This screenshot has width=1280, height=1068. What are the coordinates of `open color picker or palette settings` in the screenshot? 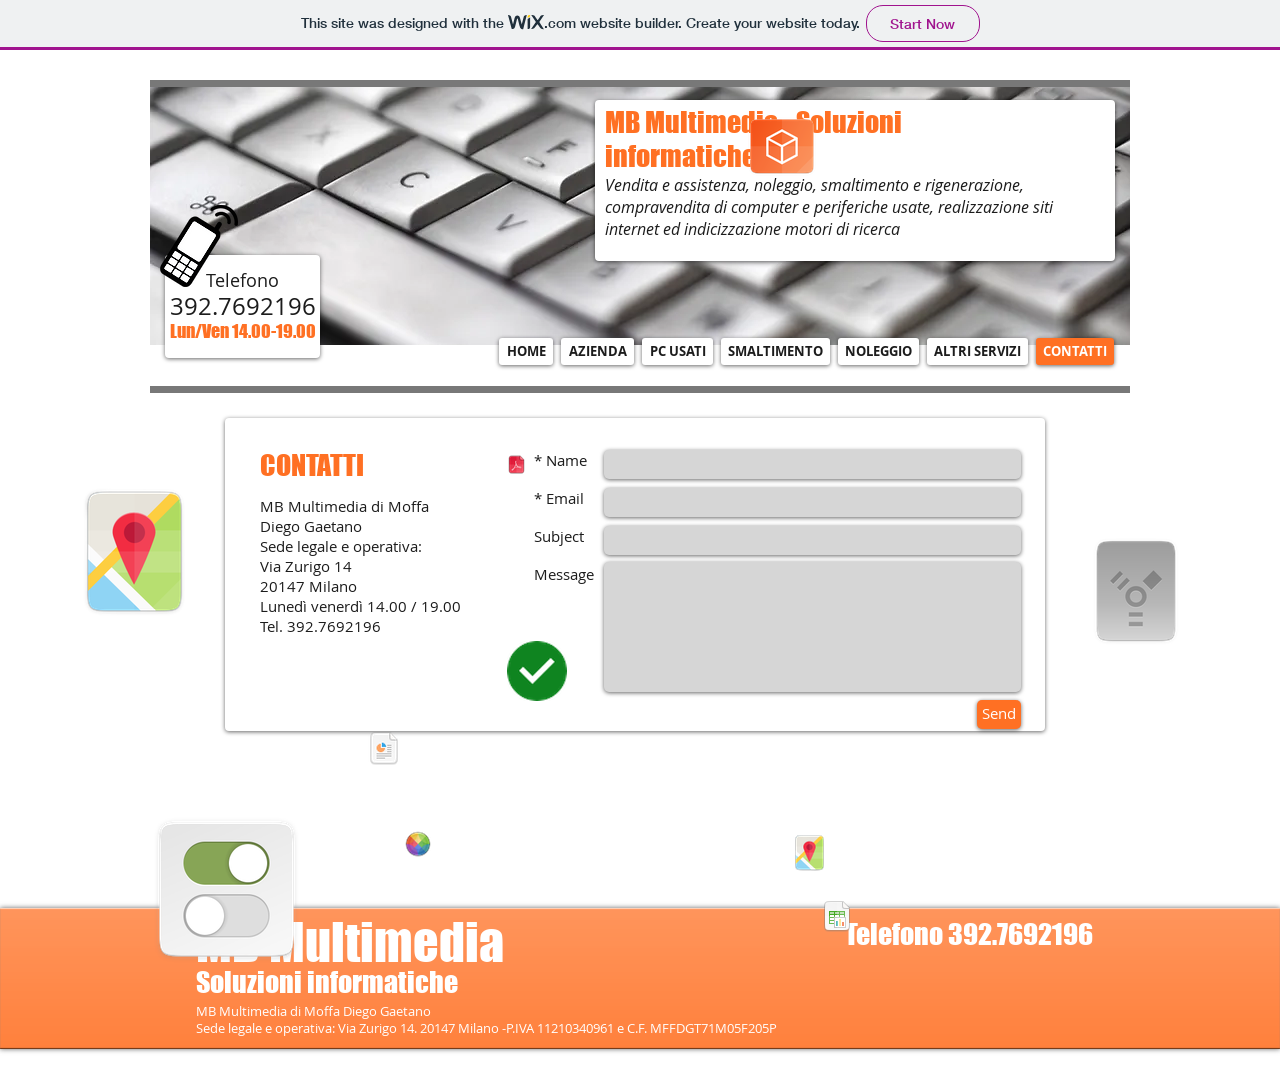 It's located at (418, 844).